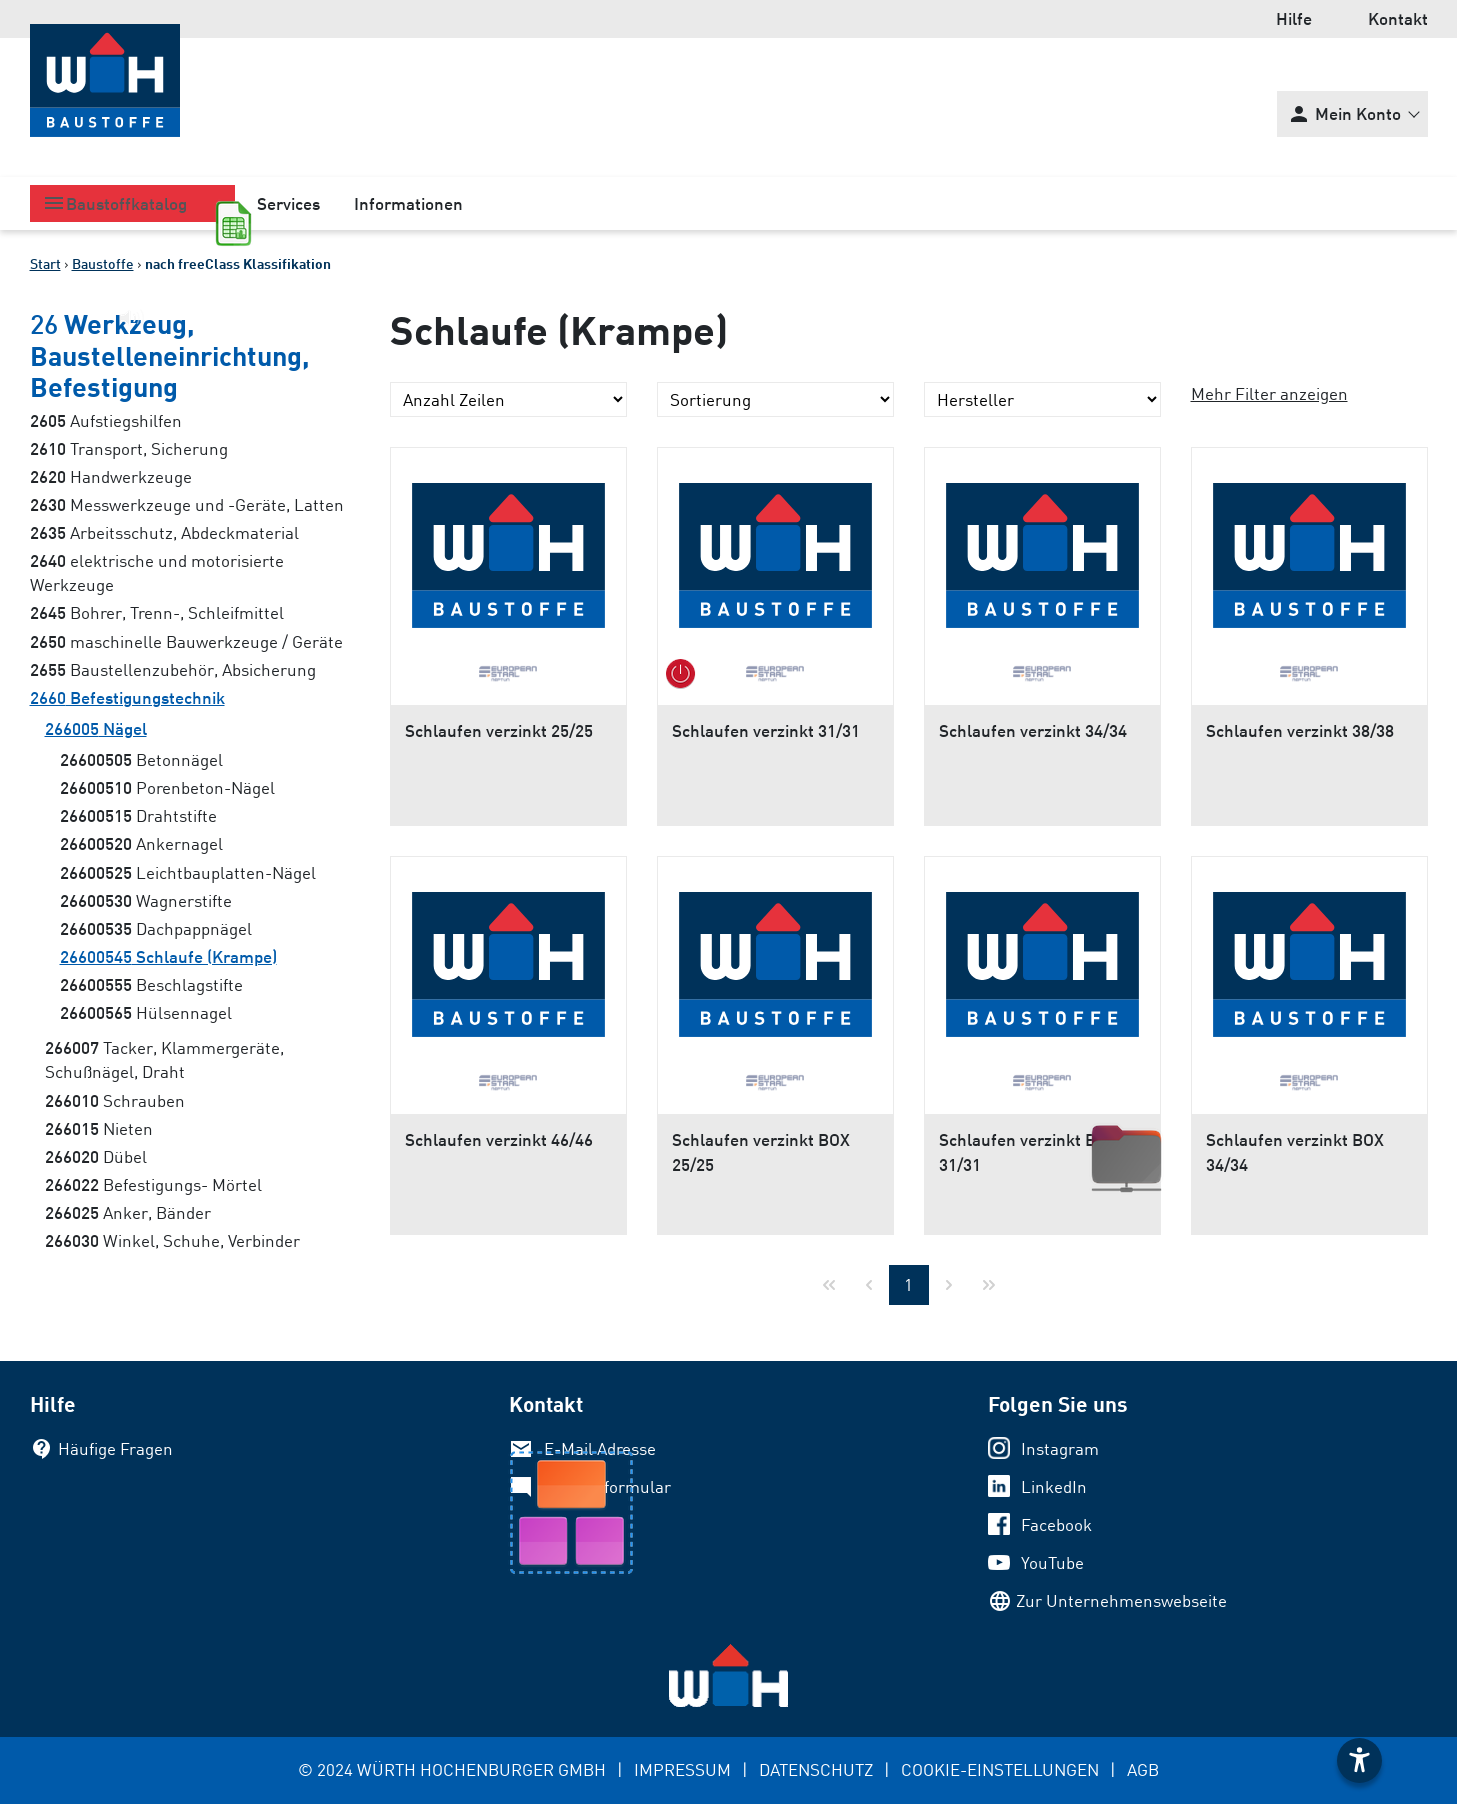 Image resolution: width=1457 pixels, height=1804 pixels. Describe the element at coordinates (571, 1512) in the screenshot. I see `select all items in the current view` at that location.